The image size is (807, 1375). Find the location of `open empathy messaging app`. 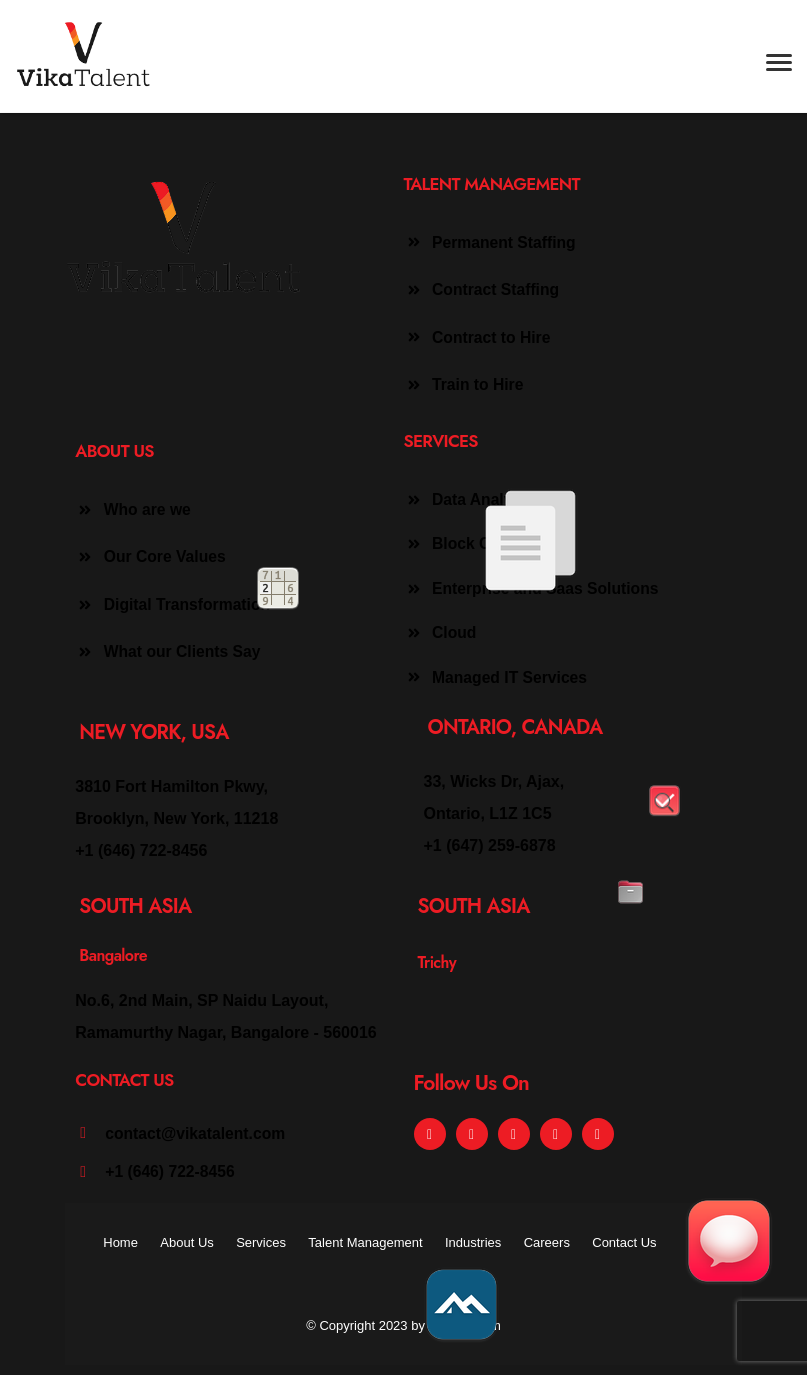

open empathy messaging app is located at coordinates (729, 1241).